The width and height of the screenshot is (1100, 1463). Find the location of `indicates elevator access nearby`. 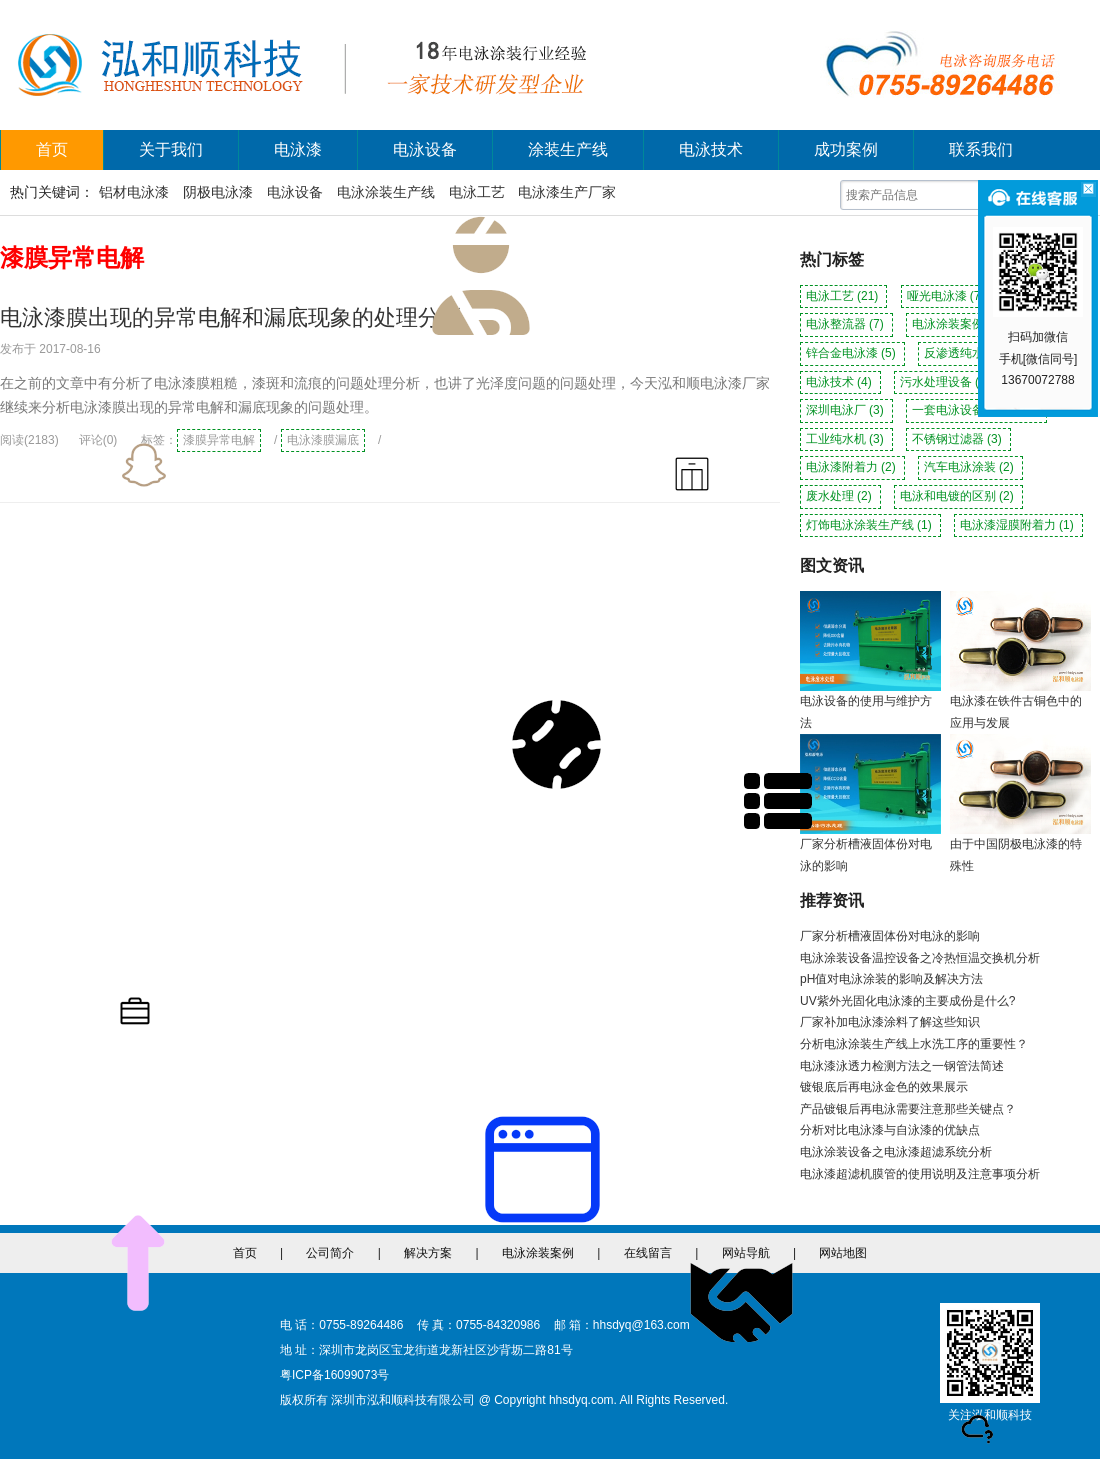

indicates elevator access nearby is located at coordinates (692, 474).